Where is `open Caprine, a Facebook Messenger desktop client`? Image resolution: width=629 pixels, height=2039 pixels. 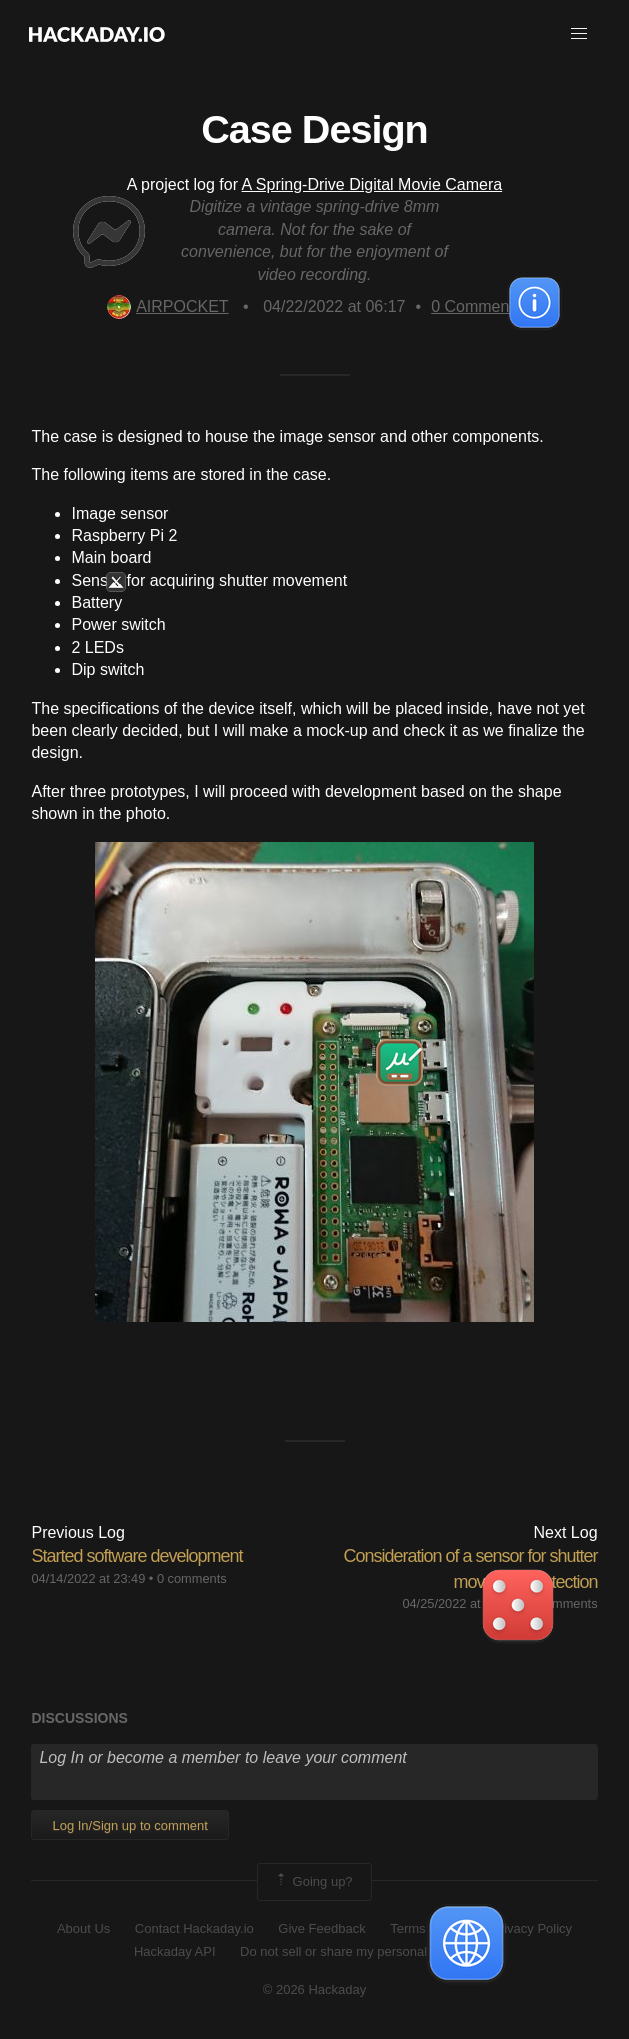 open Caprine, a Facebook Messenger desktop client is located at coordinates (109, 232).